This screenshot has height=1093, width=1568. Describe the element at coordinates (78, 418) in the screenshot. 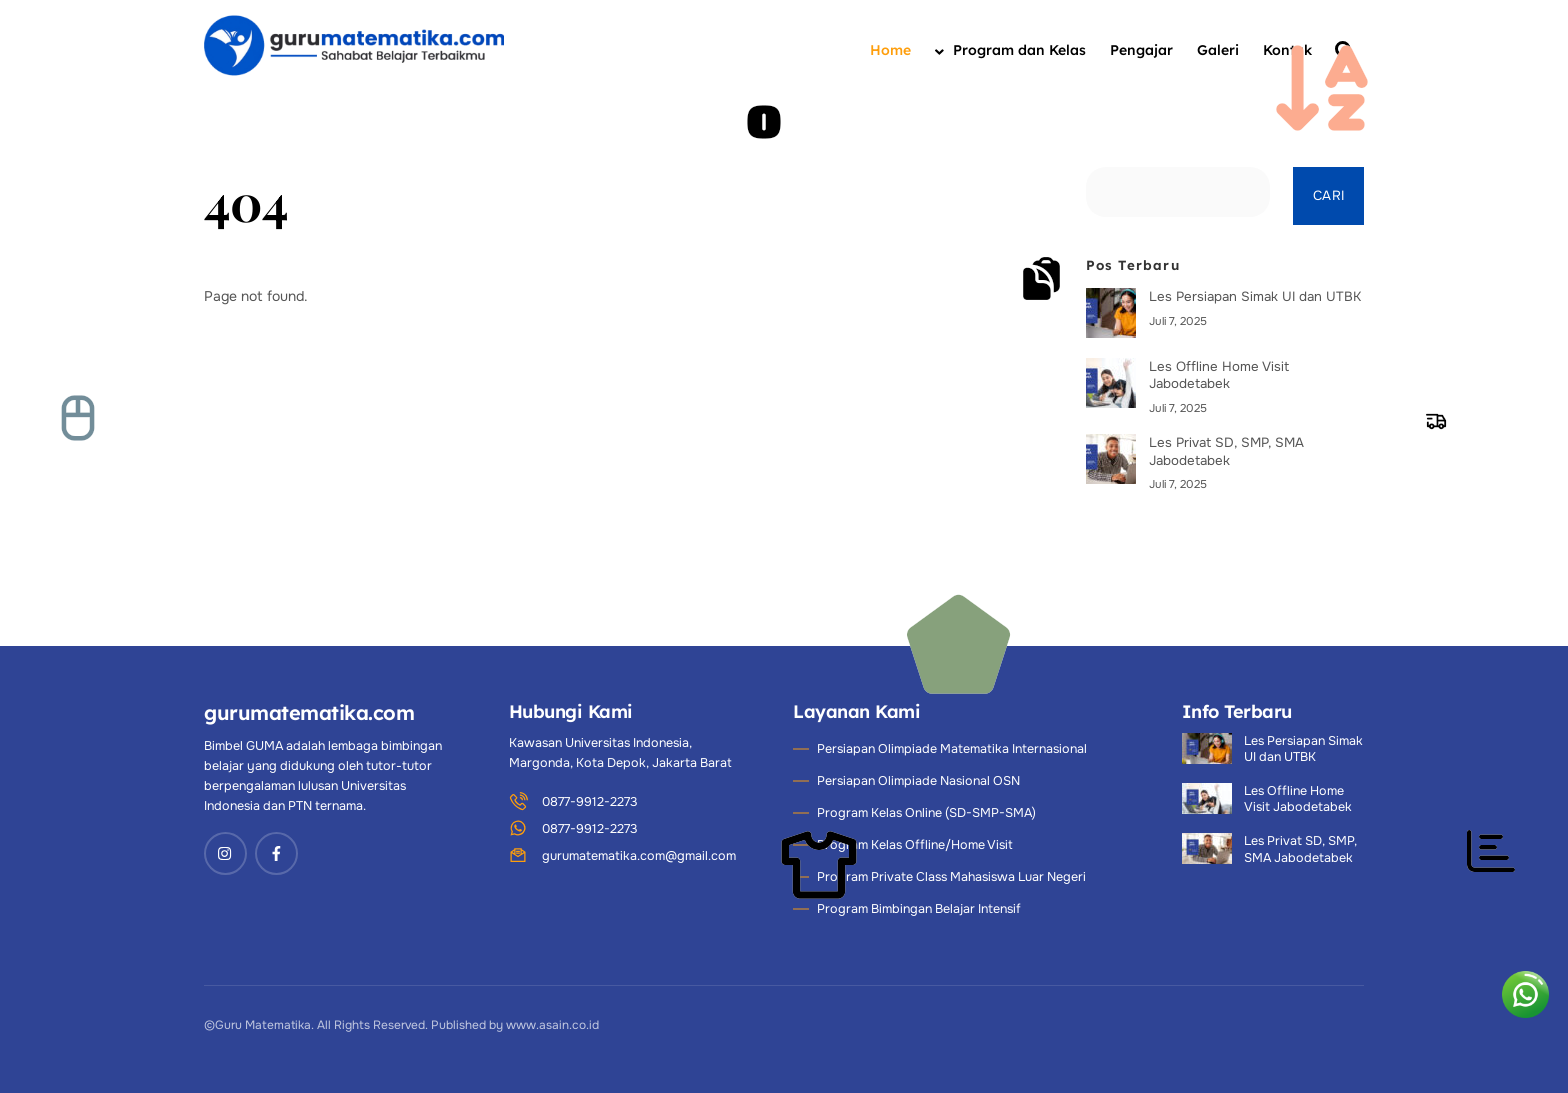

I see `indicates mouse input device connected` at that location.